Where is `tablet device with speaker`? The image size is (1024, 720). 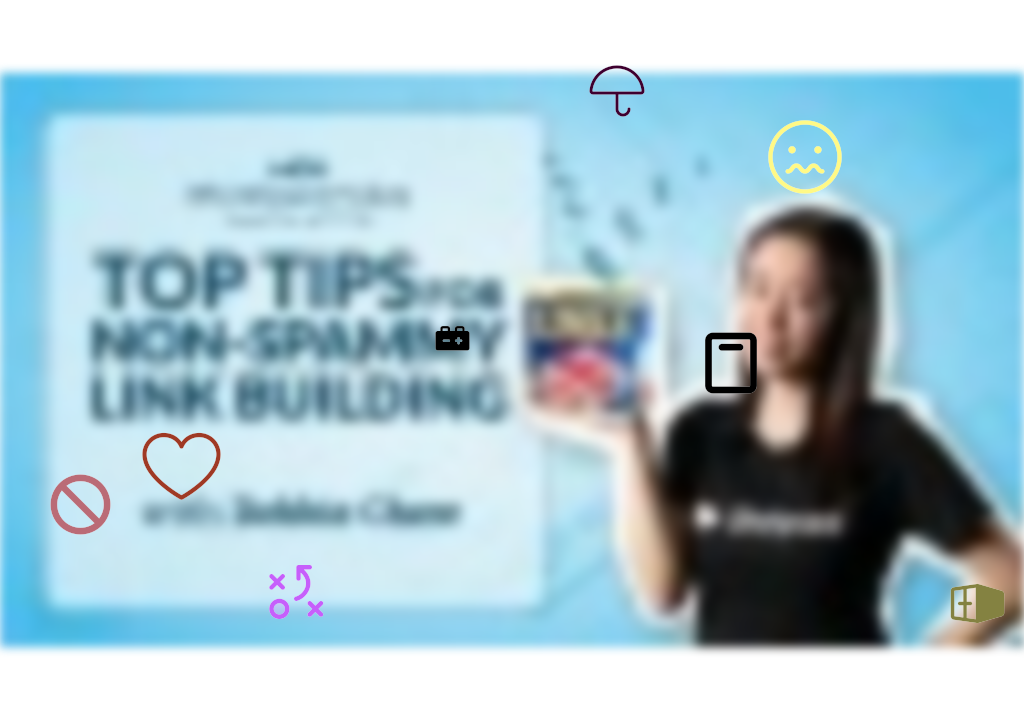 tablet device with speaker is located at coordinates (731, 363).